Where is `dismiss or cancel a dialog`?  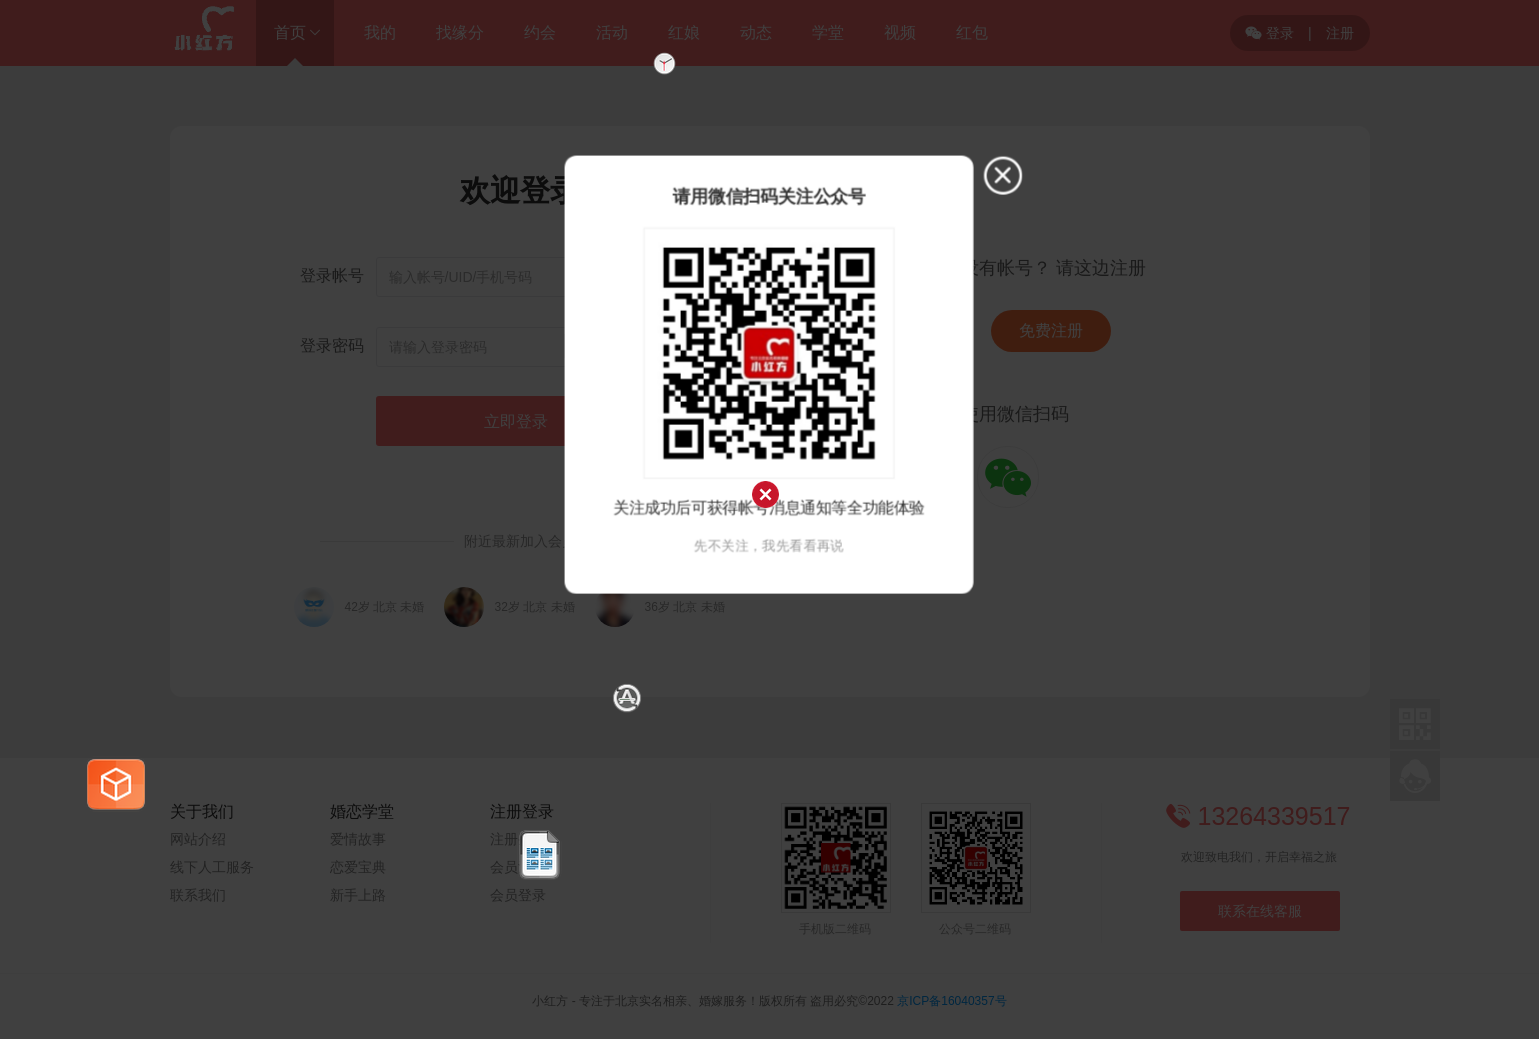
dismiss or cancel a dialog is located at coordinates (765, 494).